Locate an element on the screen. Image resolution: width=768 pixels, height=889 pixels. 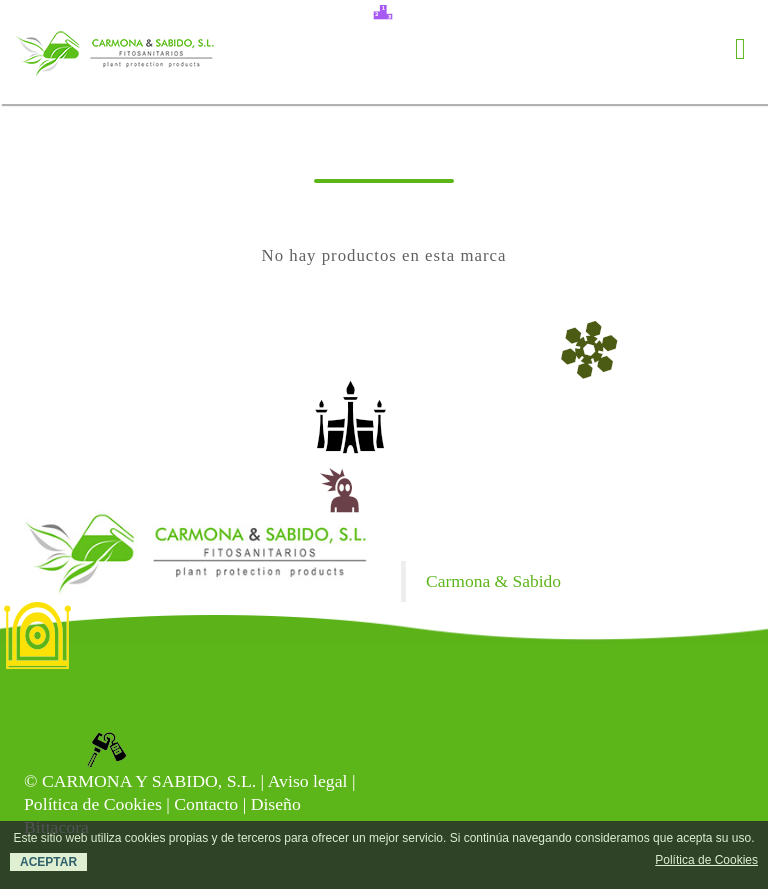
access the castle or fortress location is located at coordinates (350, 416).